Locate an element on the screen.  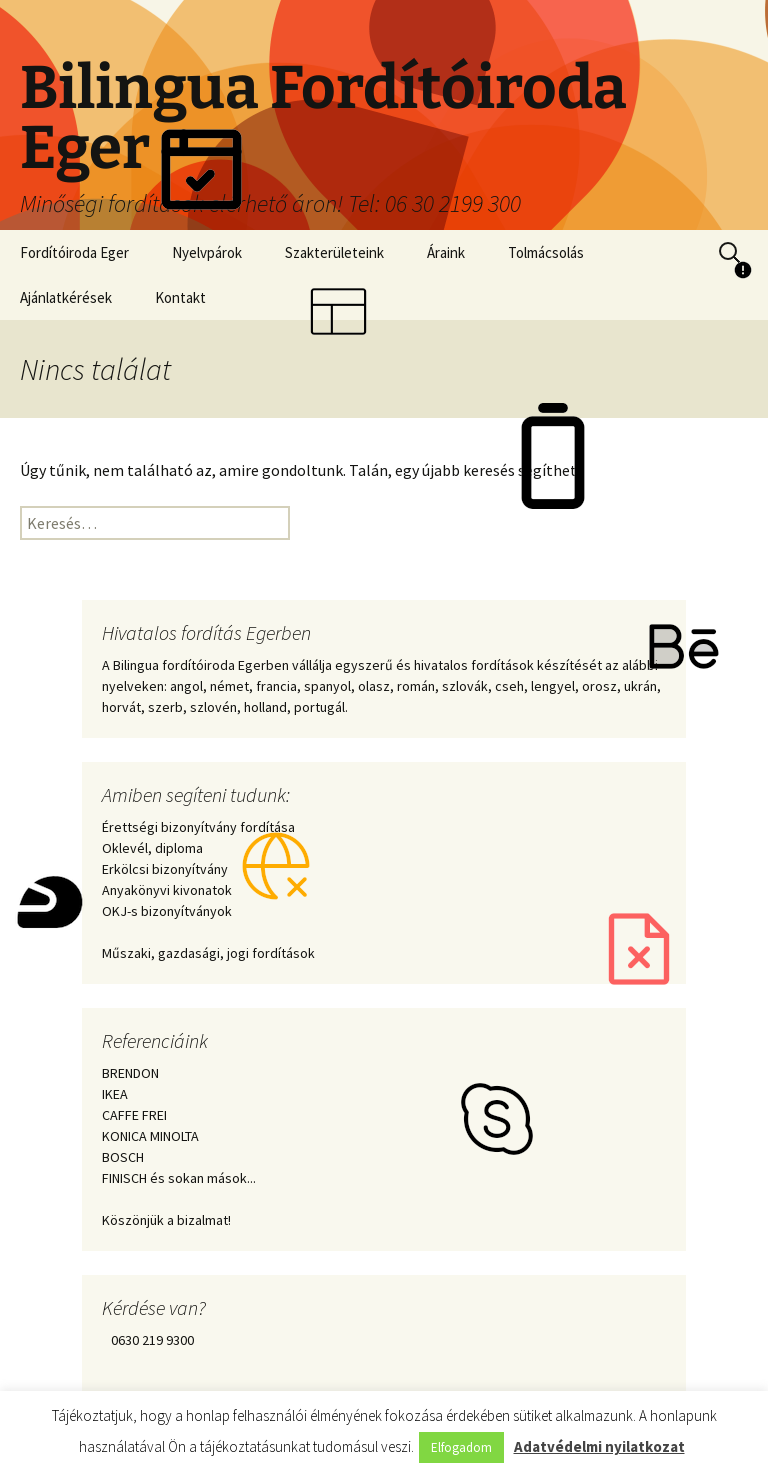
no internet connection is located at coordinates (276, 866).